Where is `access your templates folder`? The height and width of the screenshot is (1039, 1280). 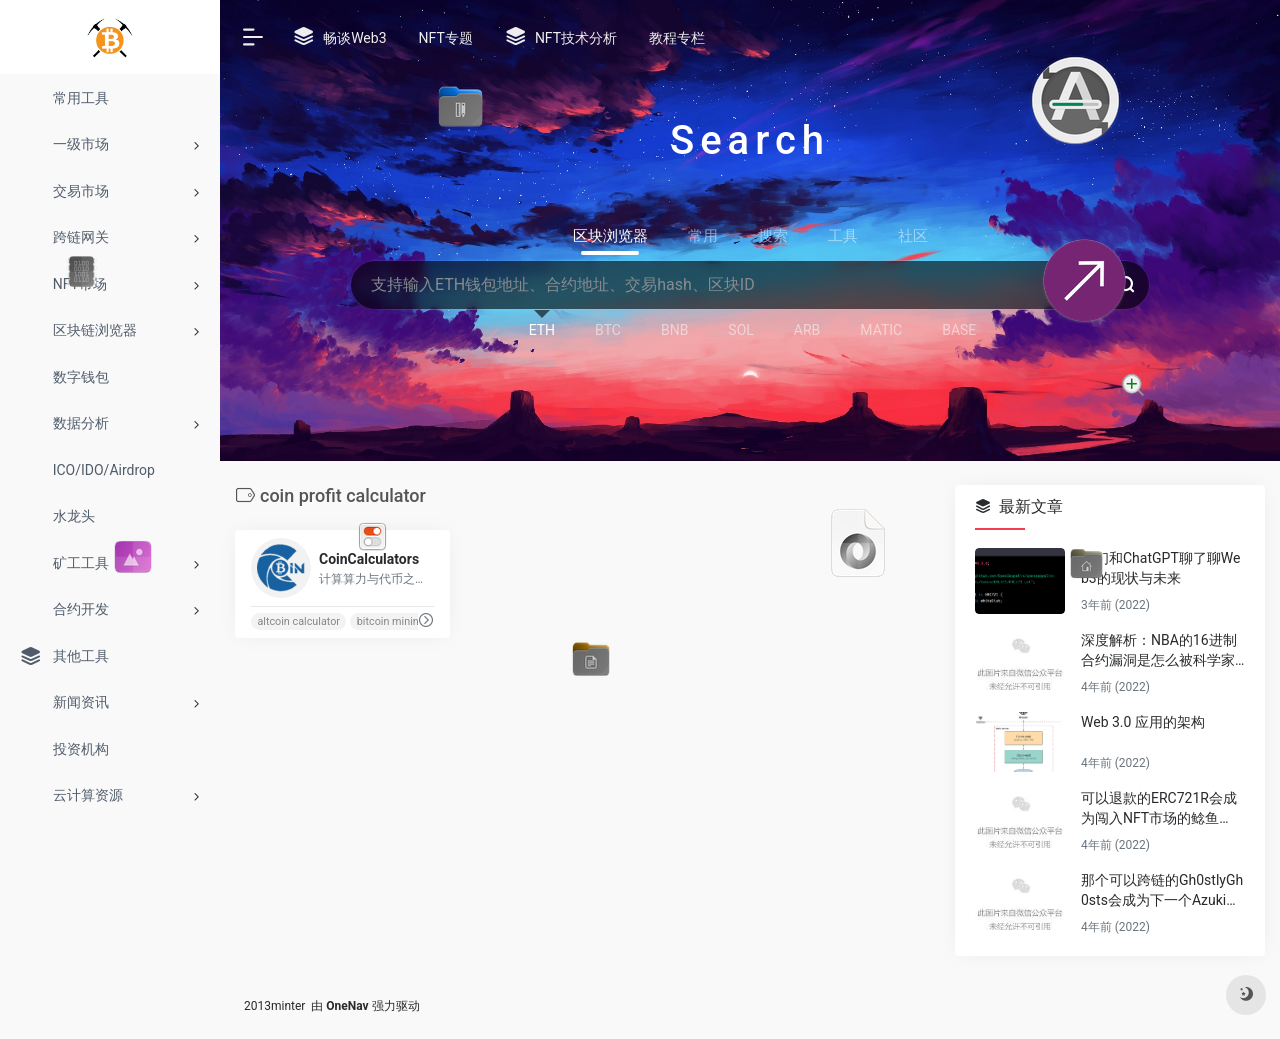
access your templates folder is located at coordinates (460, 106).